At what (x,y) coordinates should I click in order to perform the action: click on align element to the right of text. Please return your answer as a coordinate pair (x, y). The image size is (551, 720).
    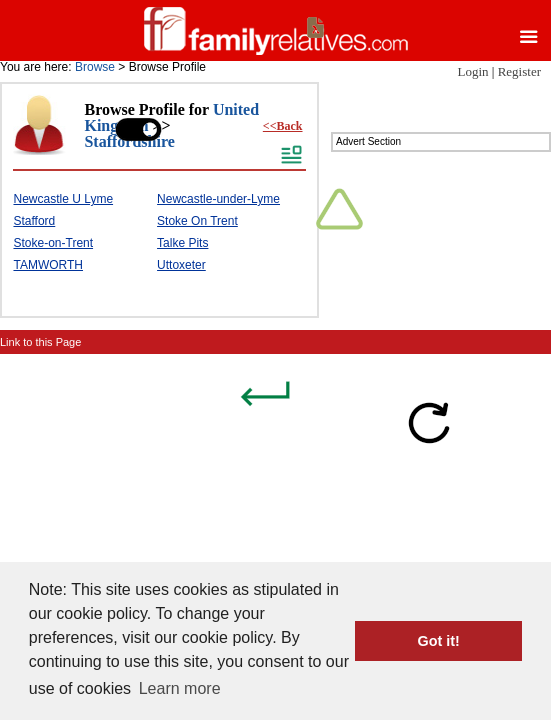
    Looking at the image, I should click on (291, 154).